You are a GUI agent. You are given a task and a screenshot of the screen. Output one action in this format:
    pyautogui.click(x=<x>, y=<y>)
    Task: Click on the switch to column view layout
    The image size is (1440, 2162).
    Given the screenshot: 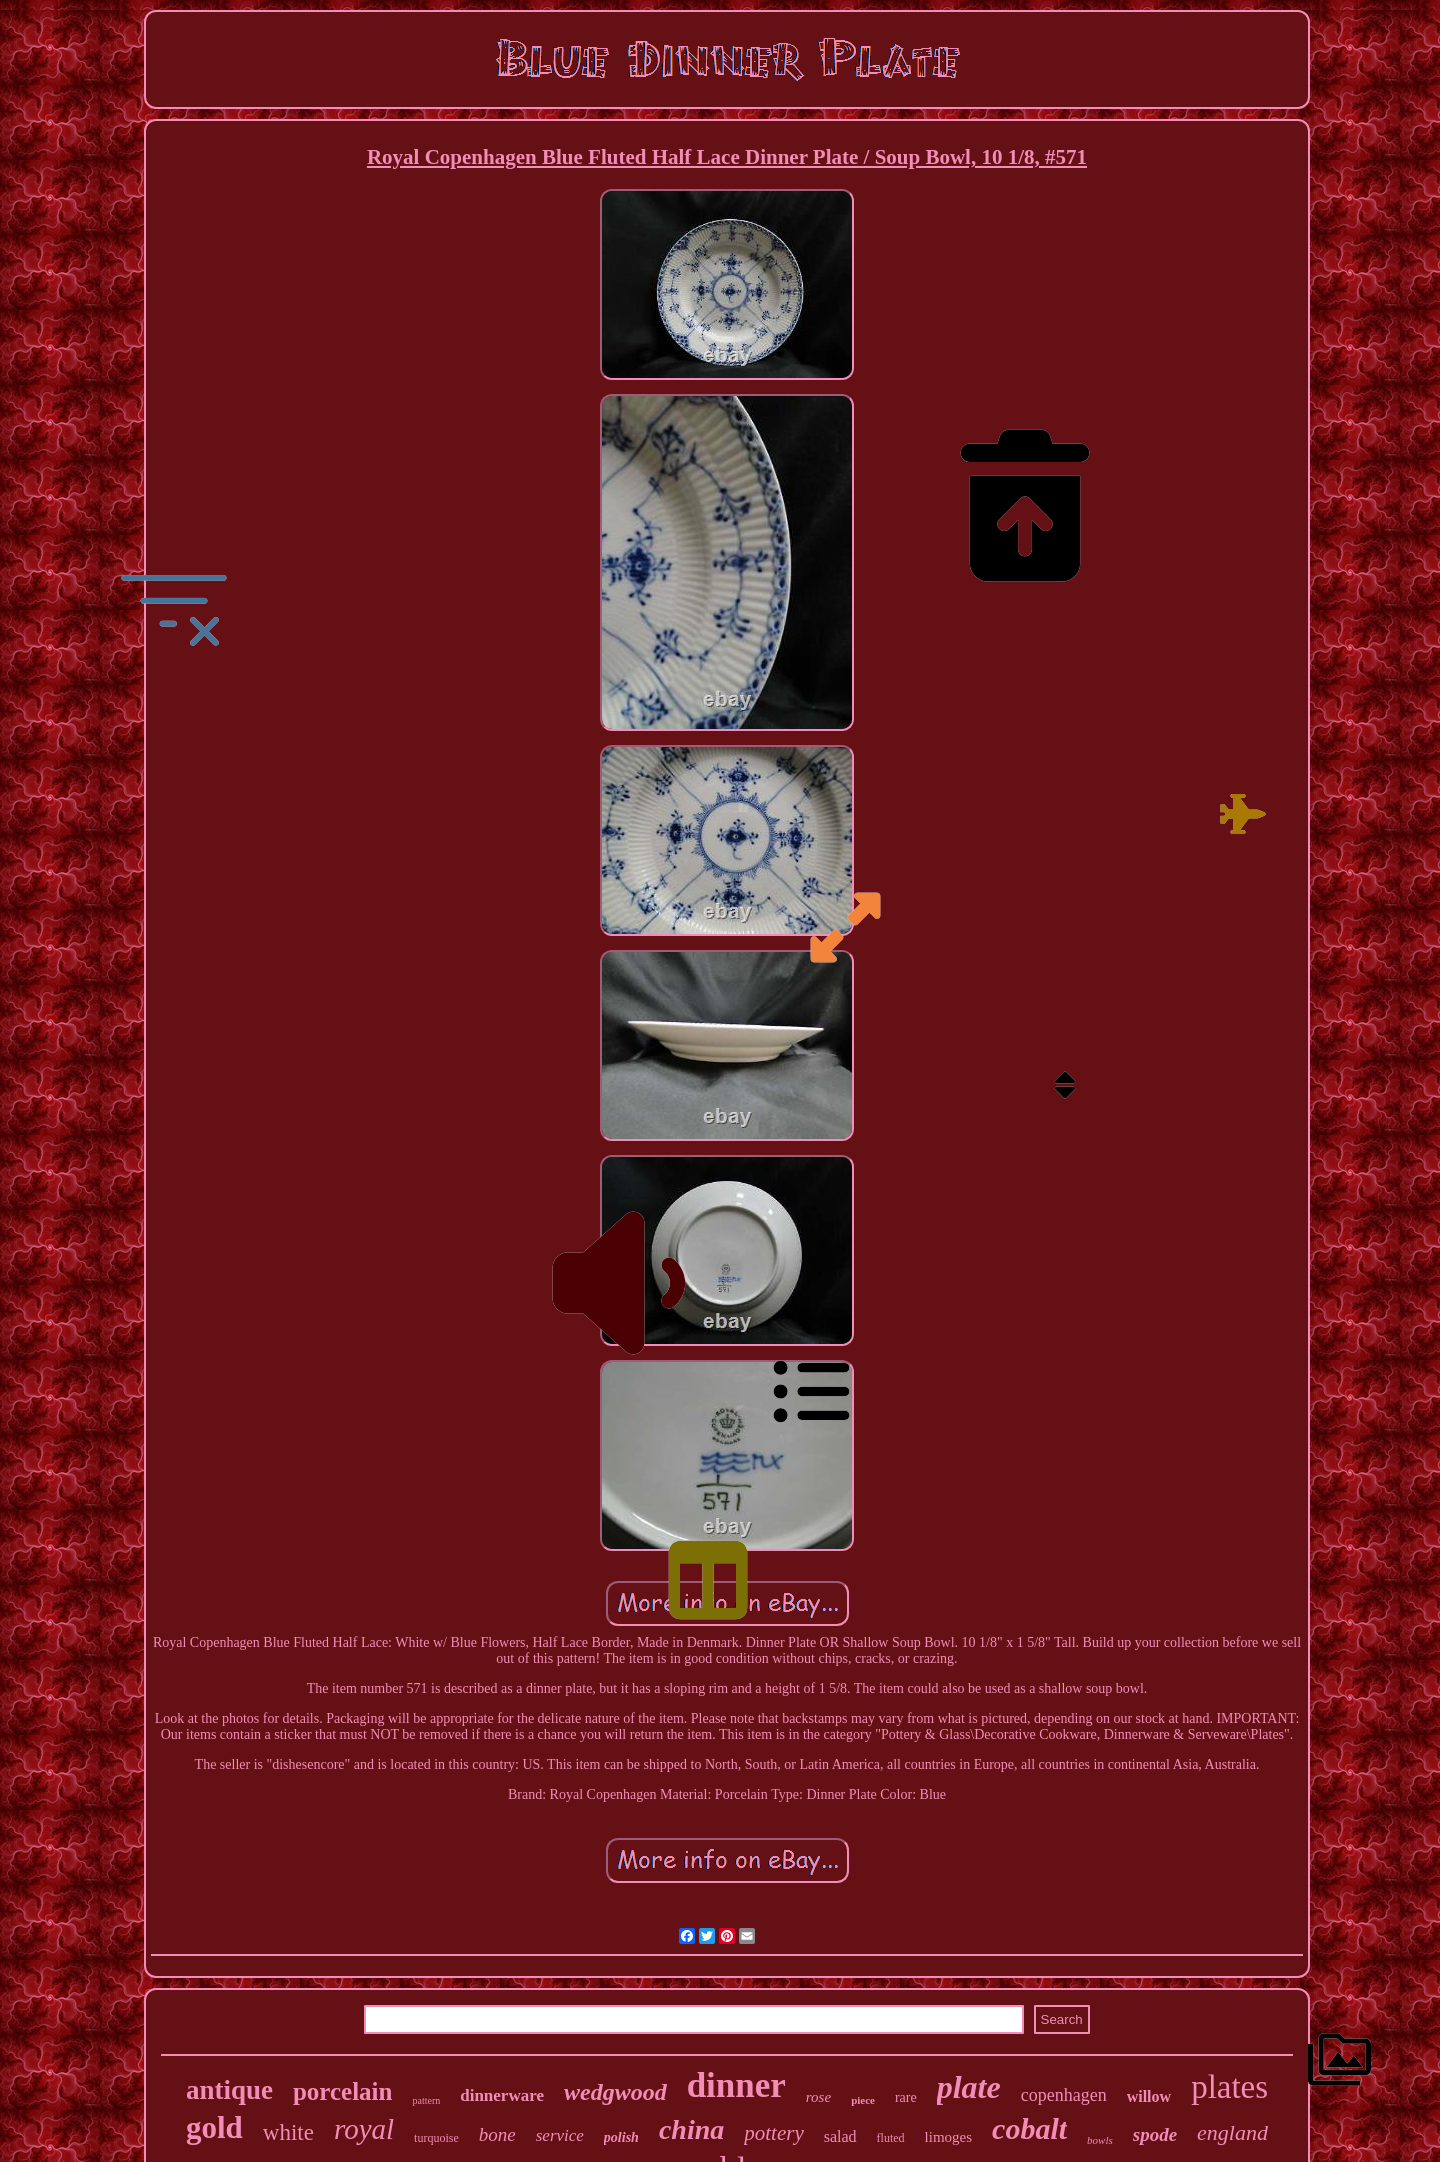 What is the action you would take?
    pyautogui.click(x=708, y=1580)
    